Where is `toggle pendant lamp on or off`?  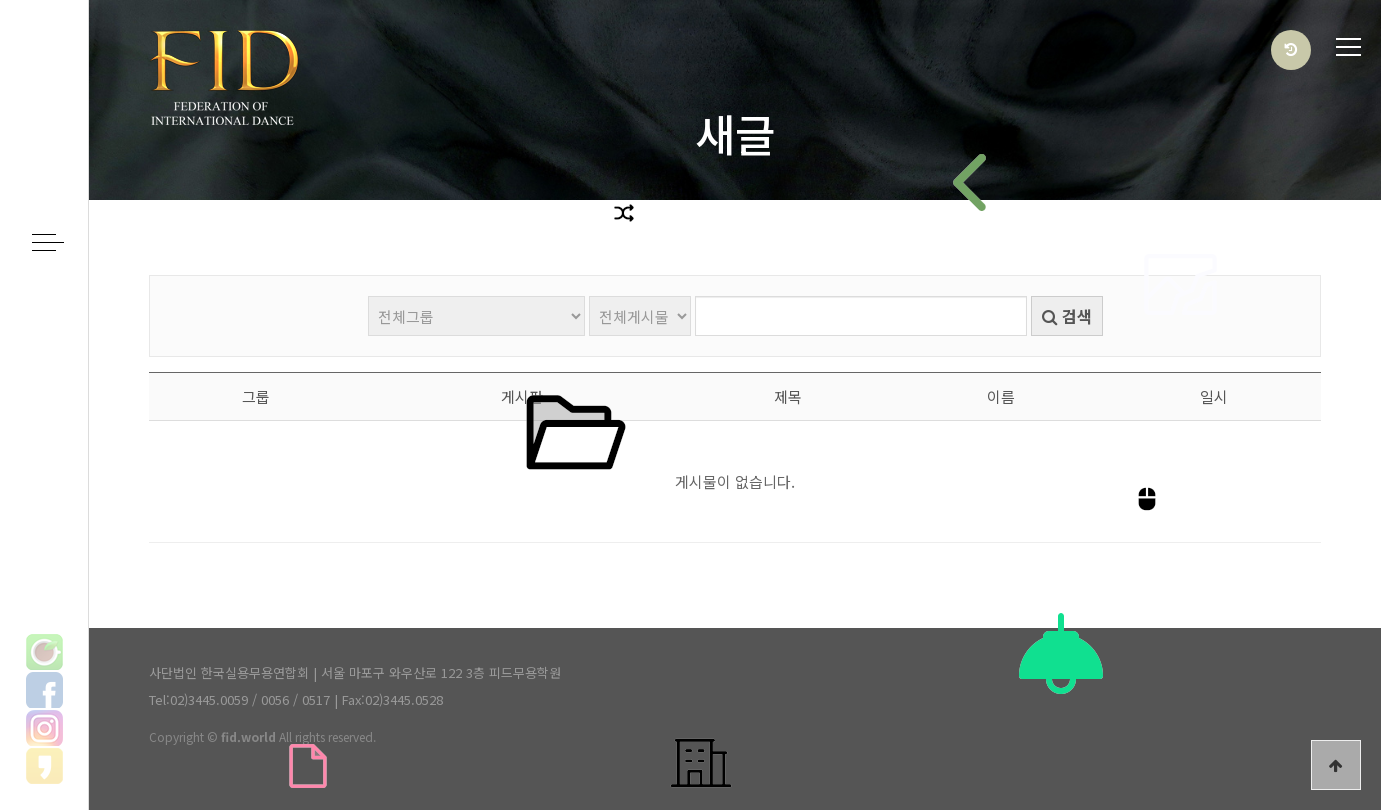
toggle pendant lamp on or off is located at coordinates (1061, 658).